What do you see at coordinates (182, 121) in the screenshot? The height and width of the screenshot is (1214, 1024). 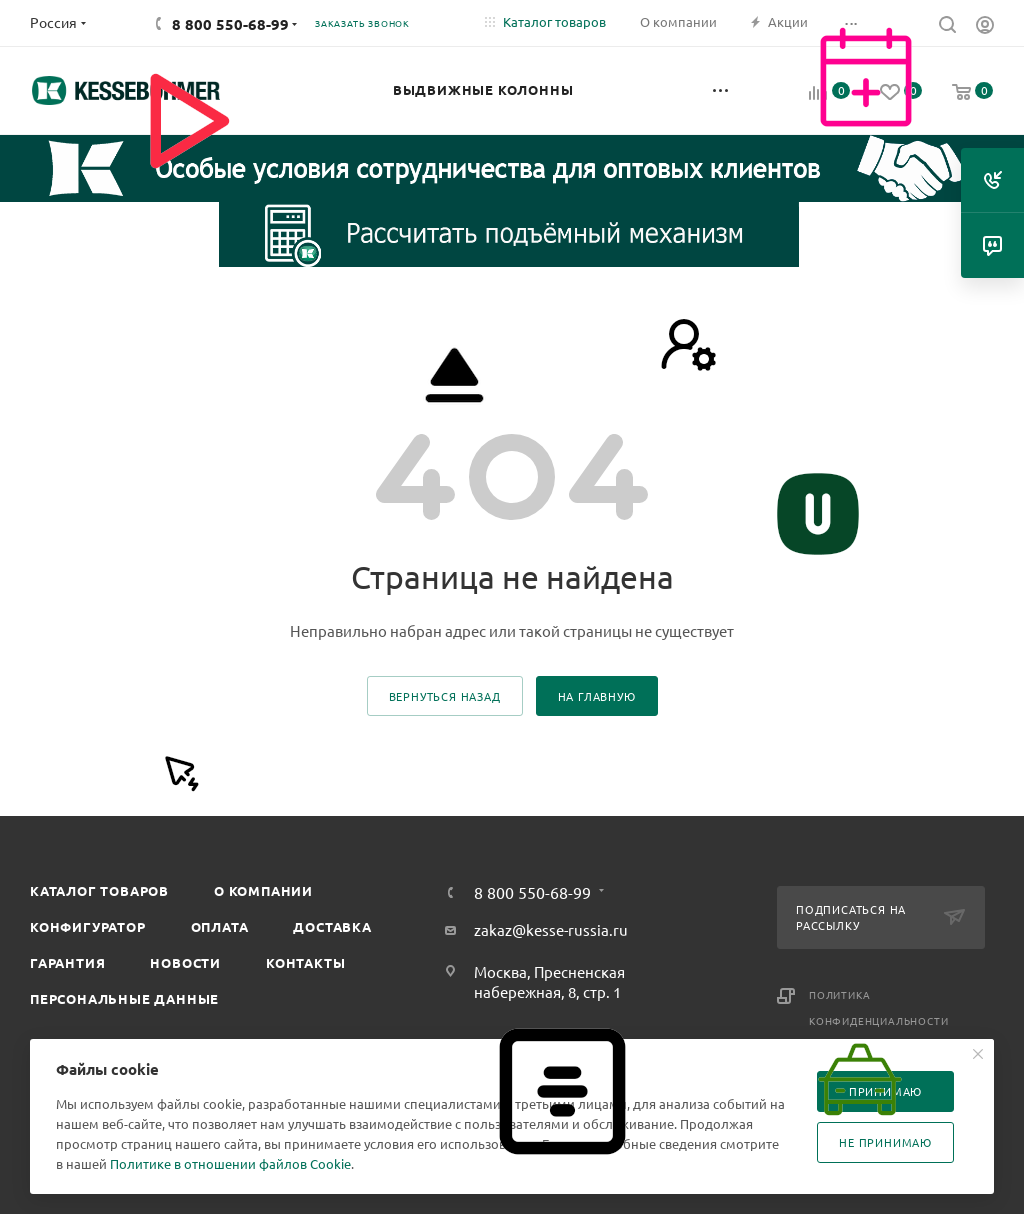 I see `play media or start playback` at bounding box center [182, 121].